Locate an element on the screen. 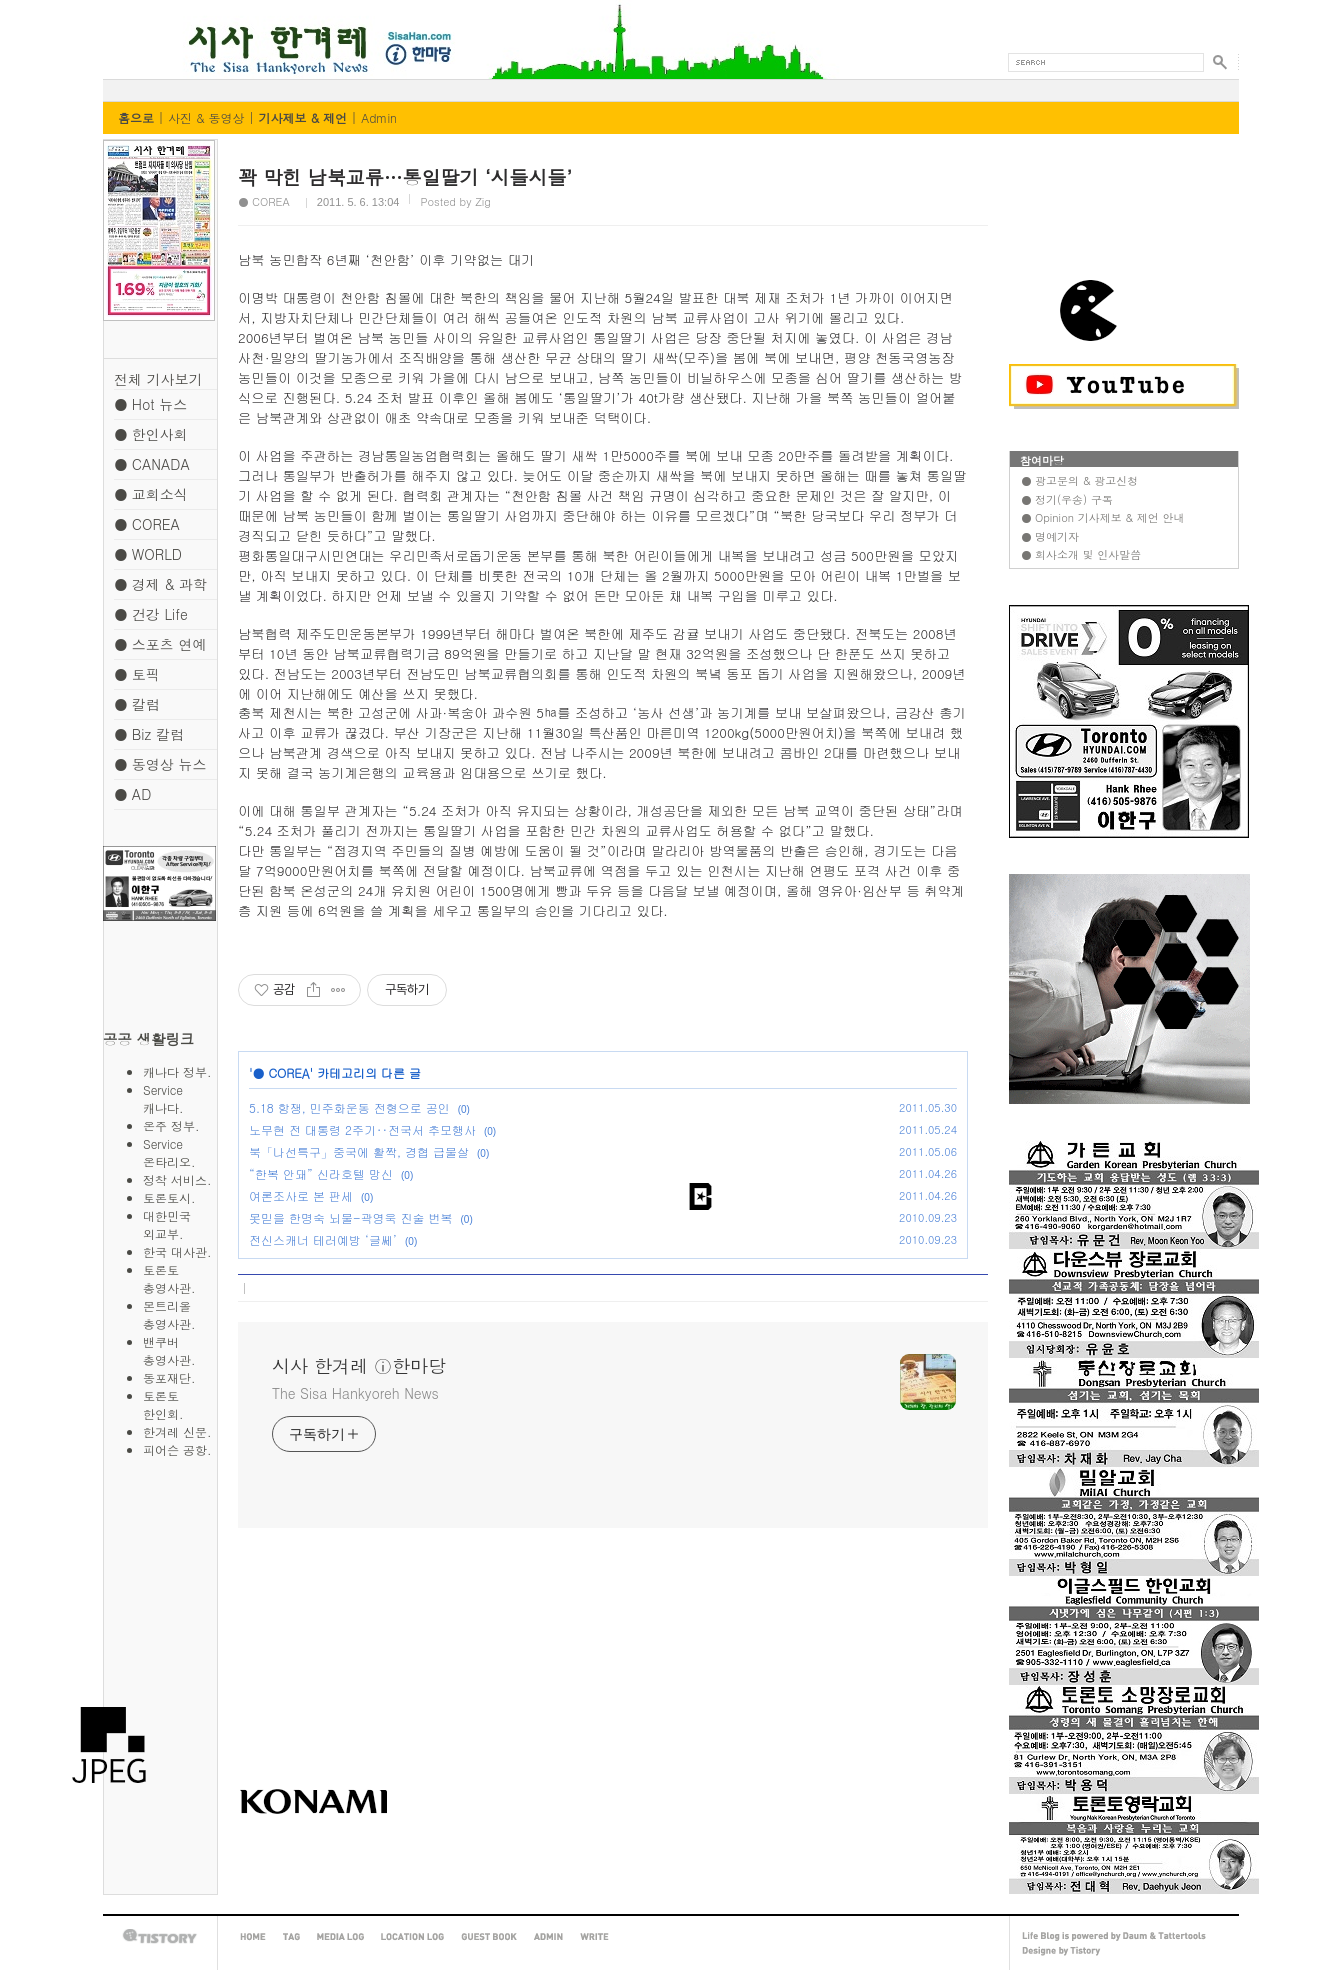 Image resolution: width=1342 pixels, height=1970 pixels. open beatstars music marketplace is located at coordinates (700, 1196).